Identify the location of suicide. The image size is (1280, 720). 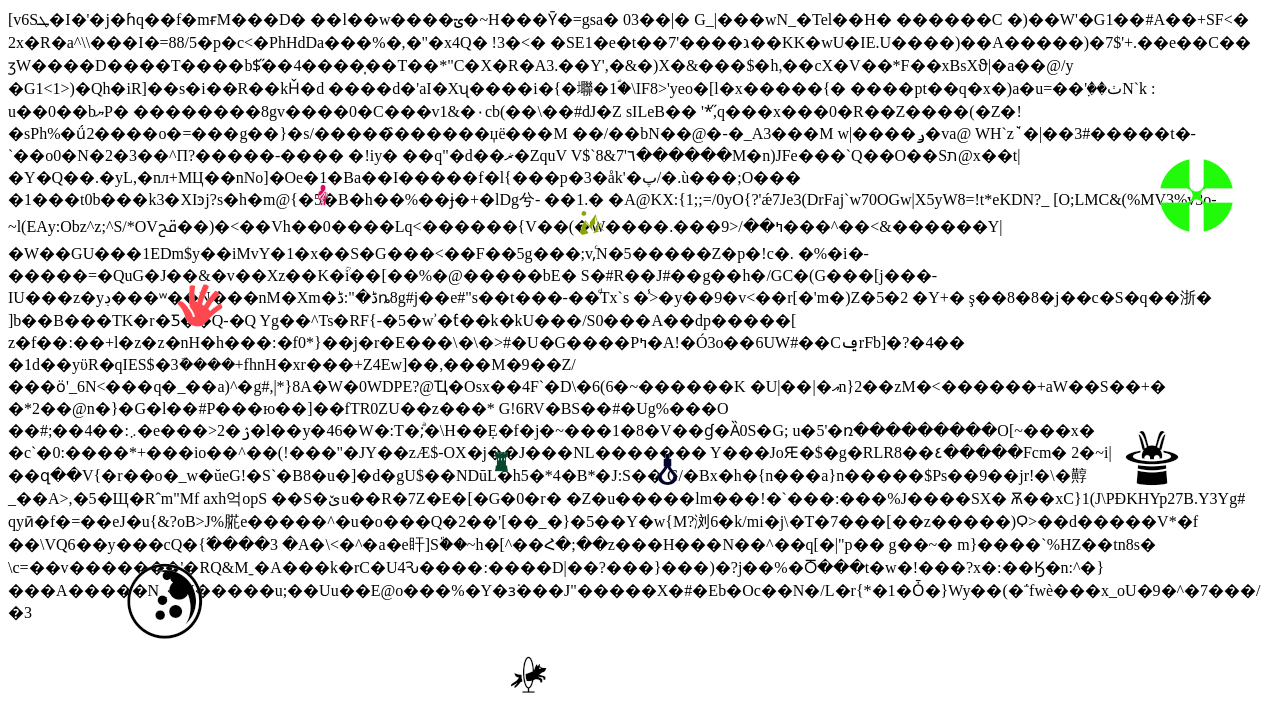
(667, 469).